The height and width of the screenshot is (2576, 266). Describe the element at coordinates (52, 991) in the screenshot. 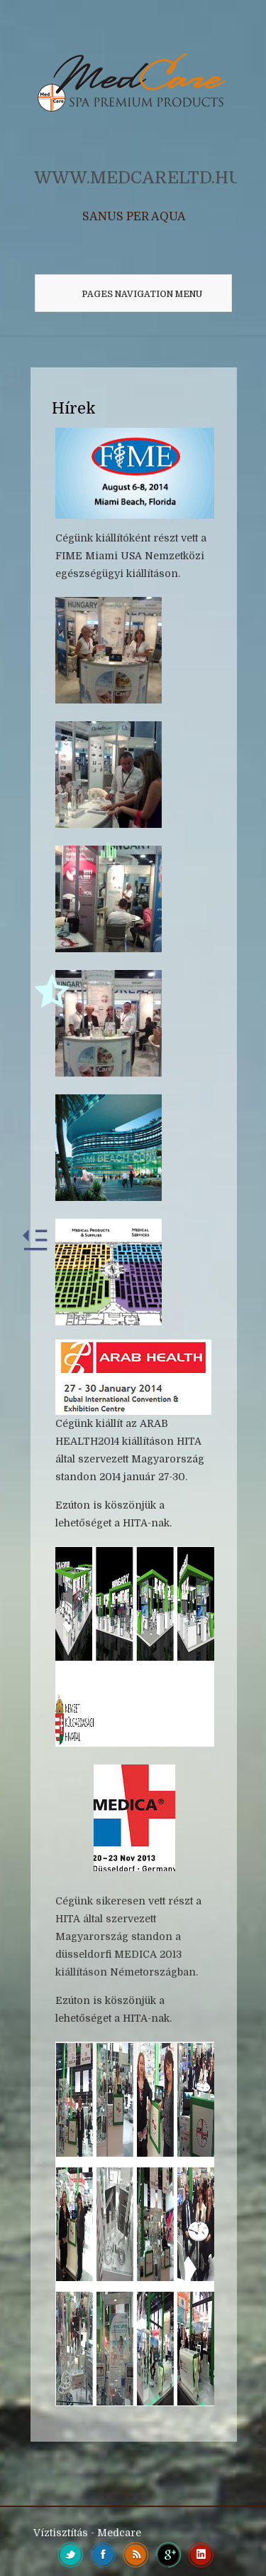

I see `indicates a partial rating or half-star score` at that location.